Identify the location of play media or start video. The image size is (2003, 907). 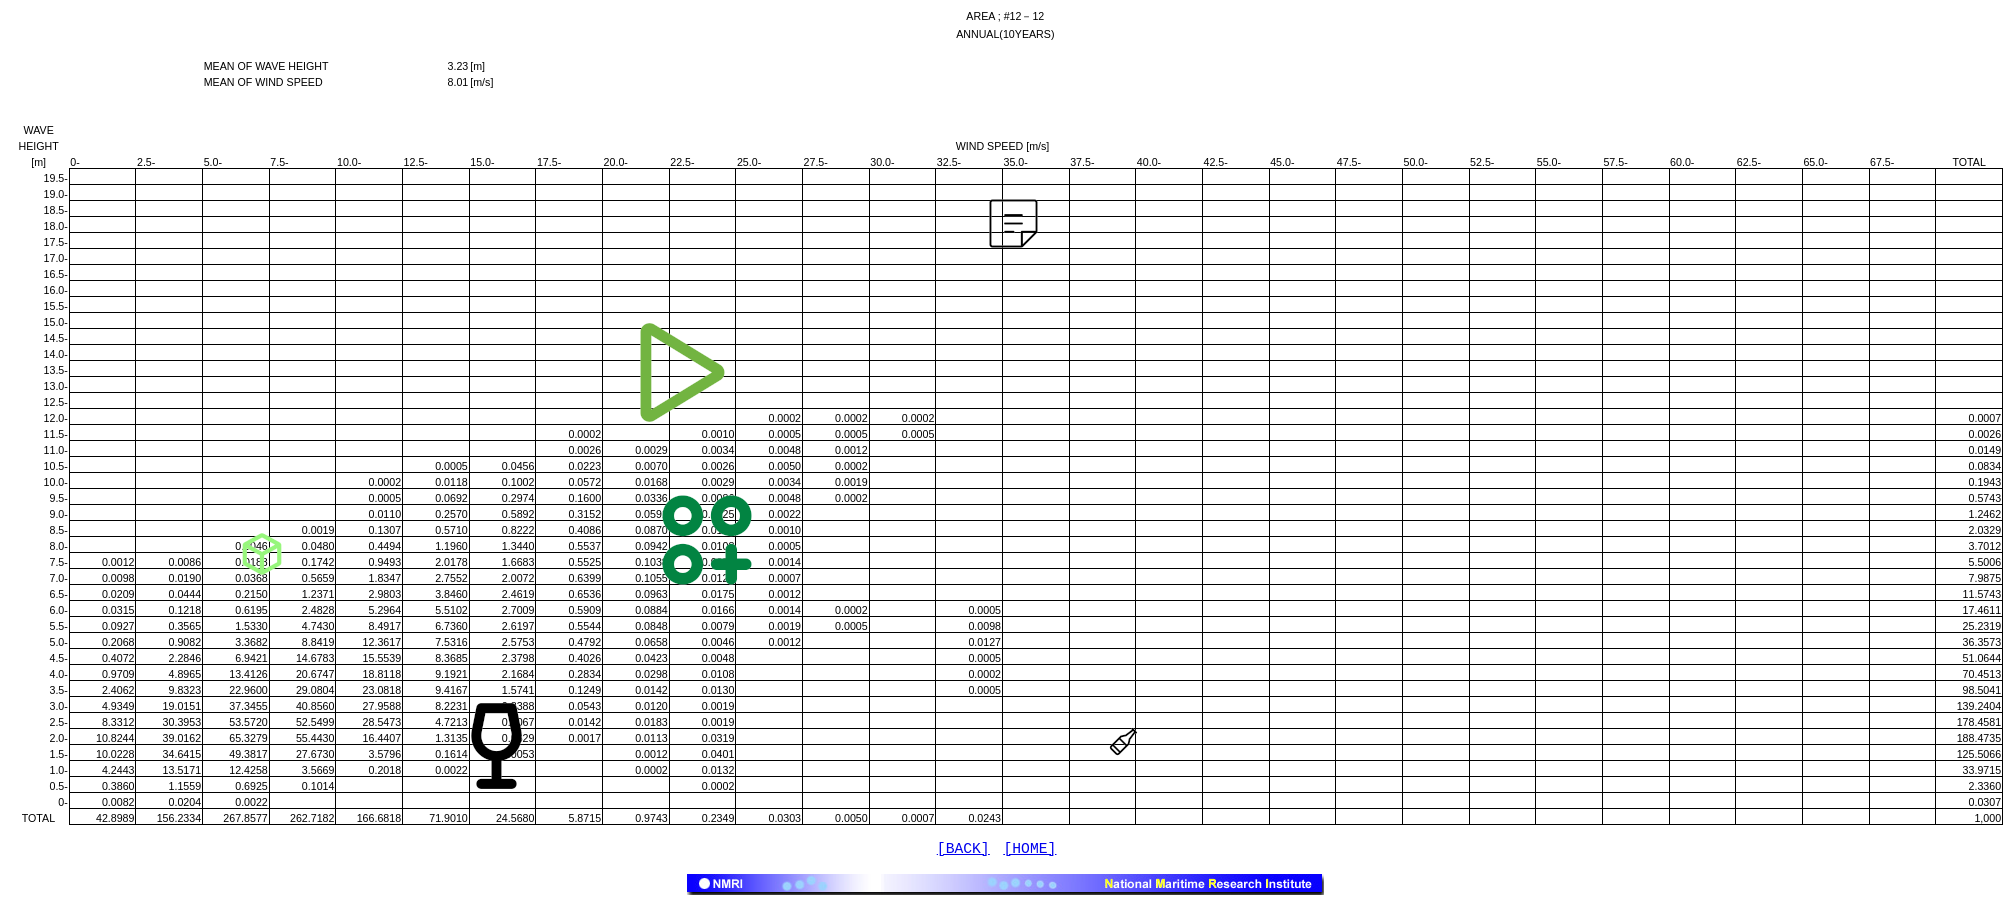
(671, 372).